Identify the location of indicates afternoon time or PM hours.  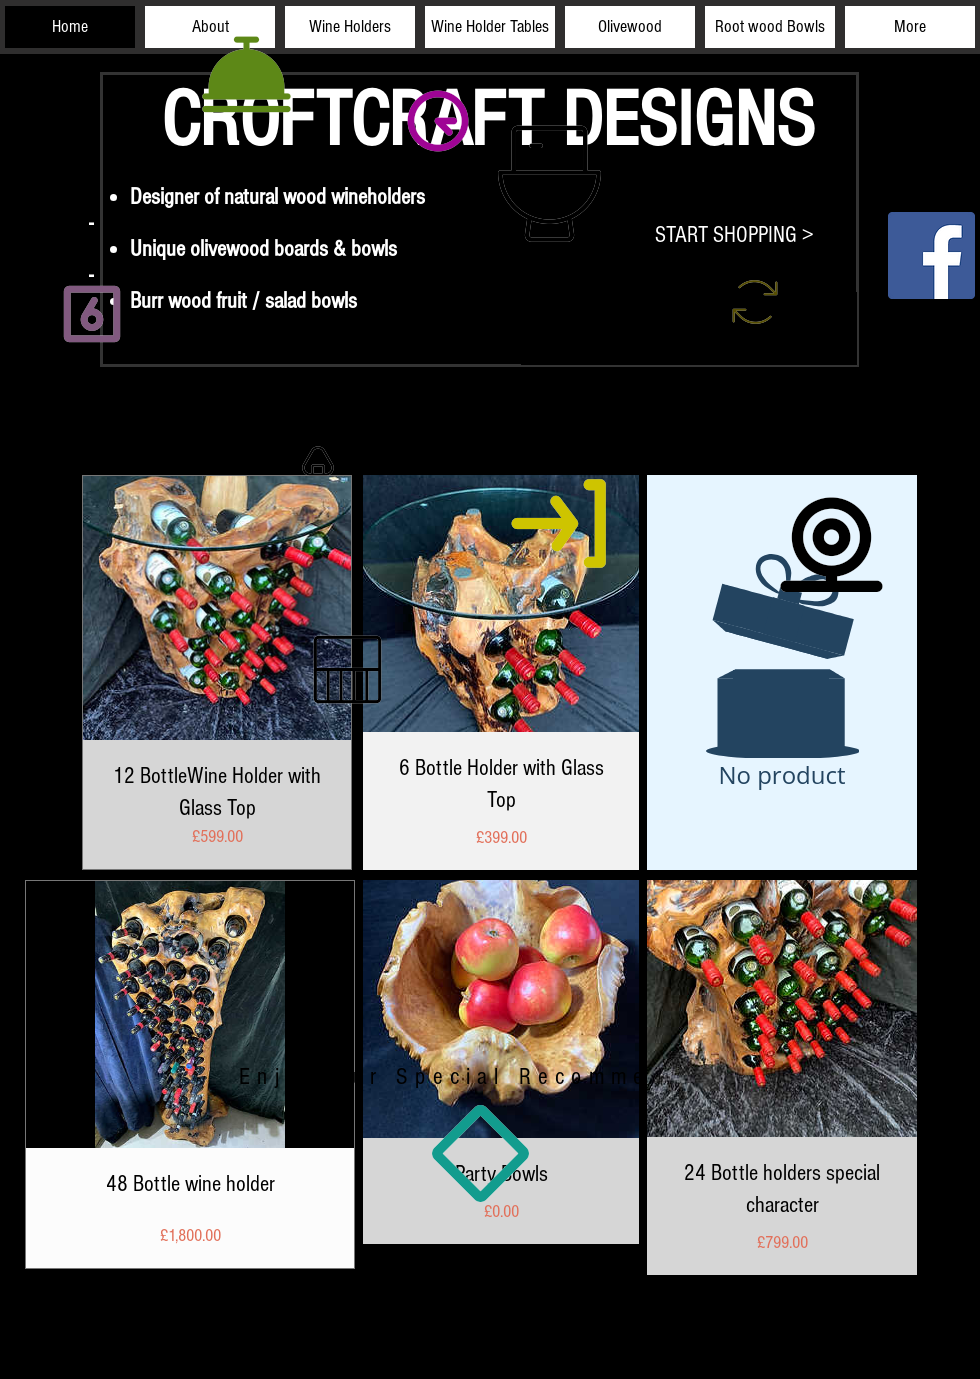
(438, 121).